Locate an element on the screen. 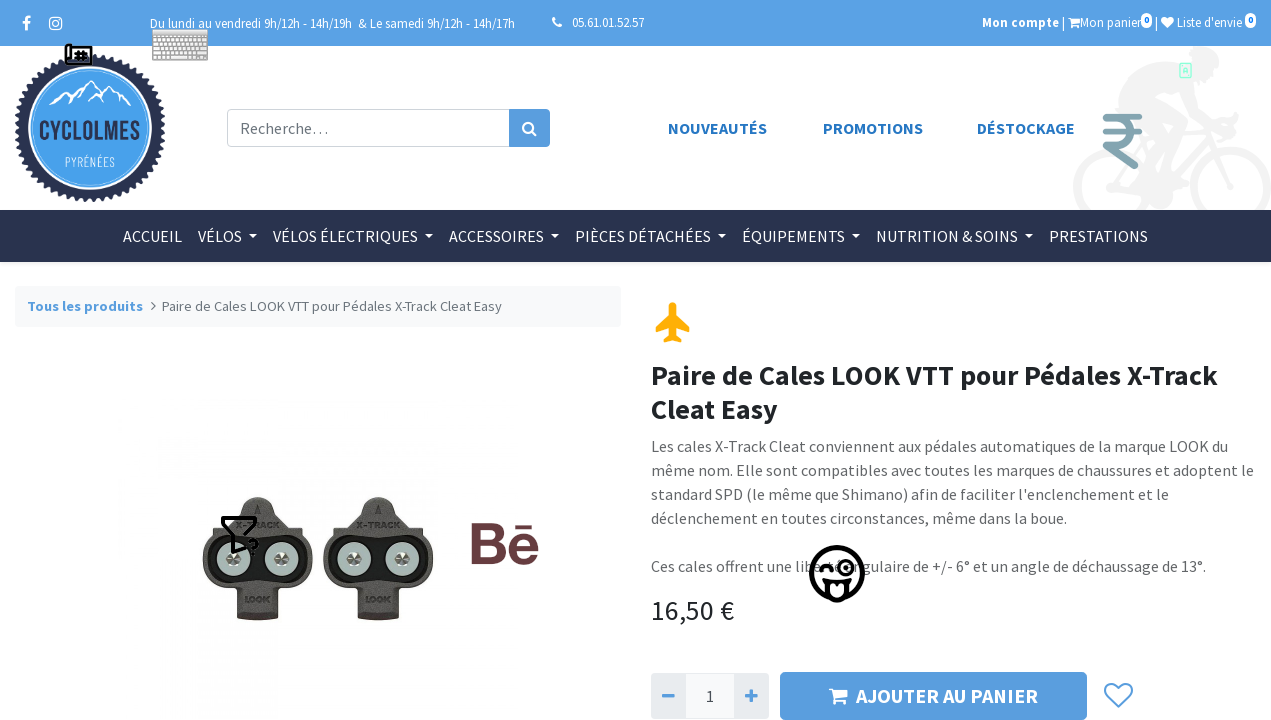 This screenshot has height=720, width=1271. ace playing card for card game apps is located at coordinates (1185, 70).